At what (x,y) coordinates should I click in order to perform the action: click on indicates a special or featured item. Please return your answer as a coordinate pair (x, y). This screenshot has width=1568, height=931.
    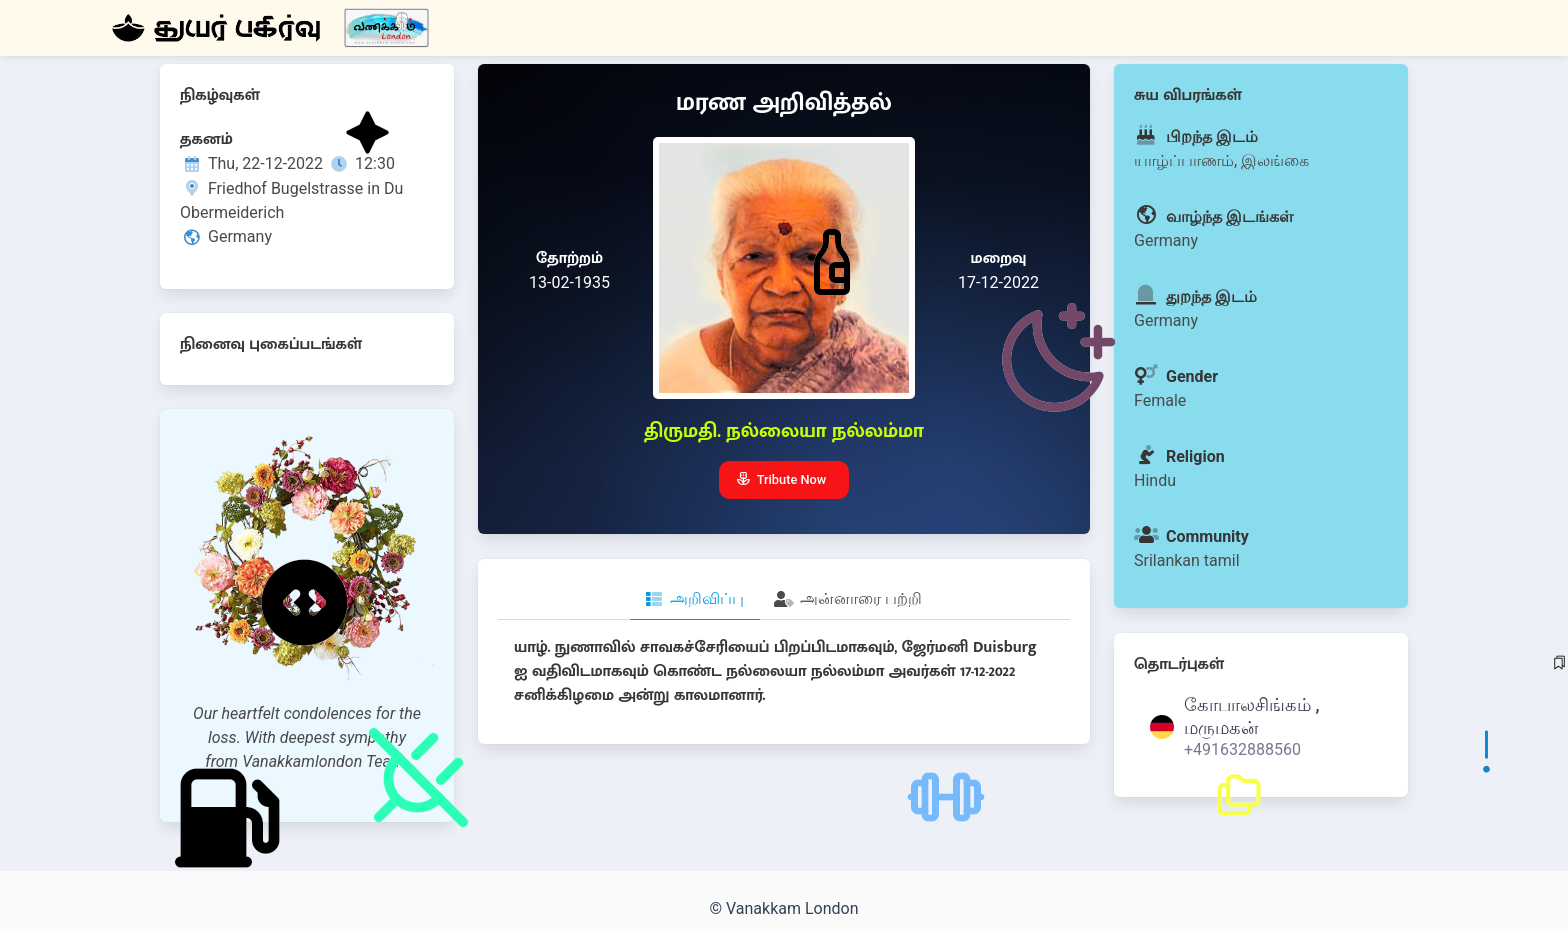
    Looking at the image, I should click on (367, 132).